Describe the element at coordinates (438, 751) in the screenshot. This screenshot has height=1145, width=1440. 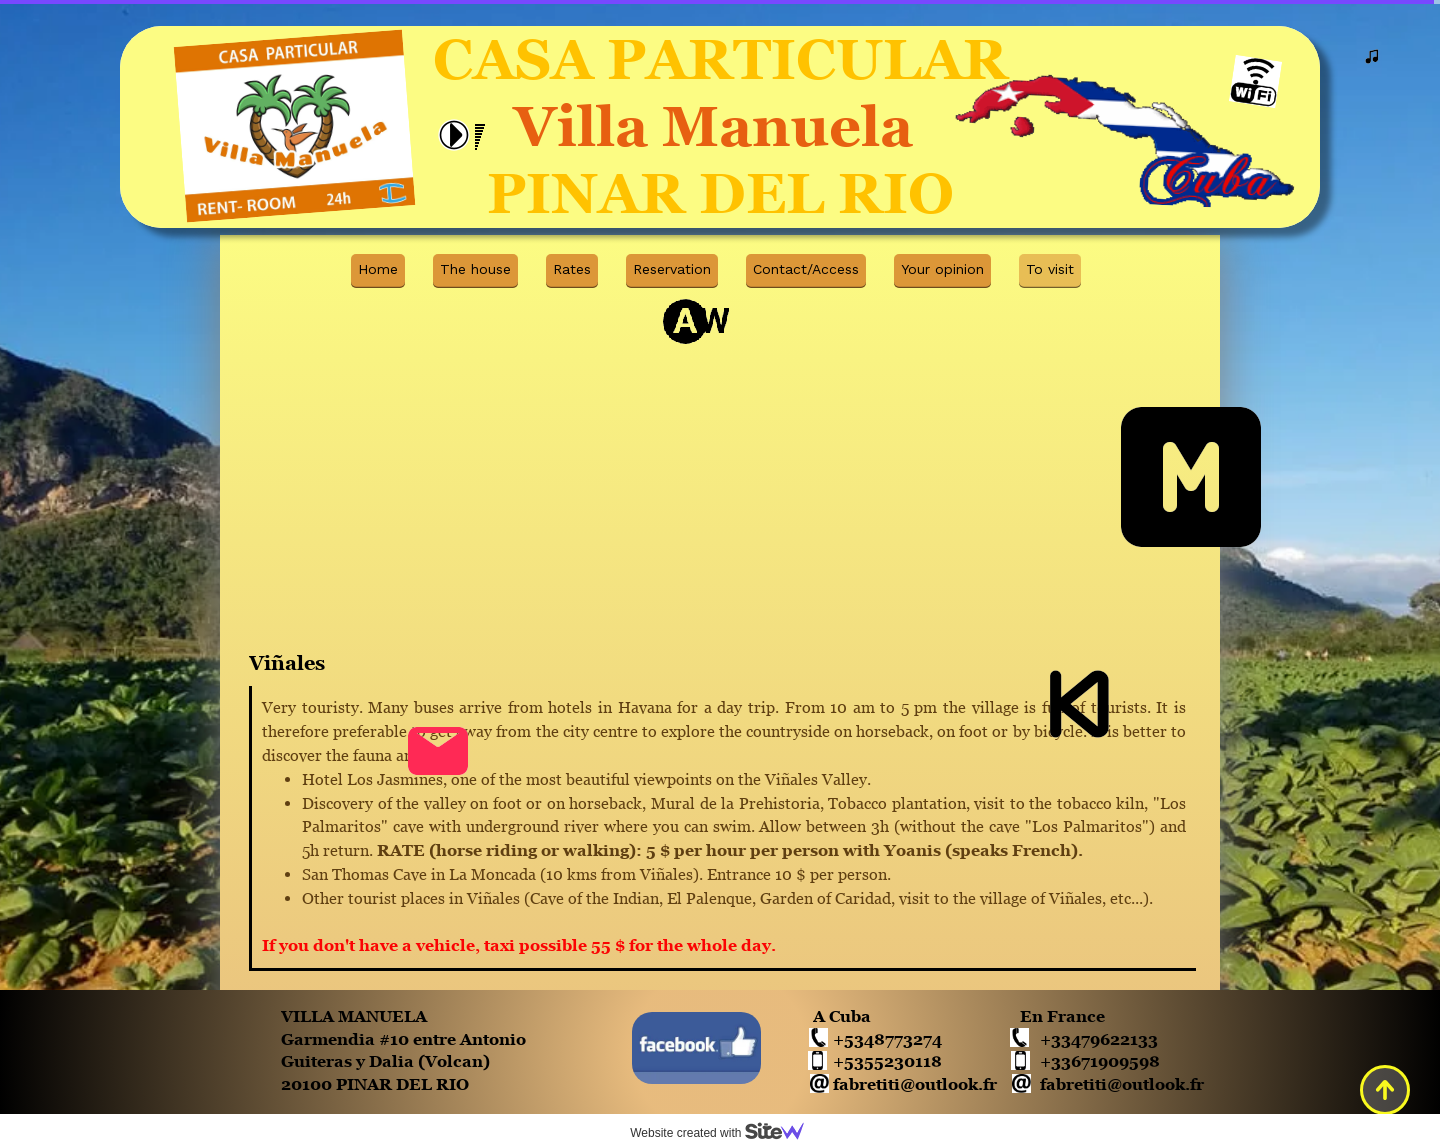
I see `open your email inbox` at that location.